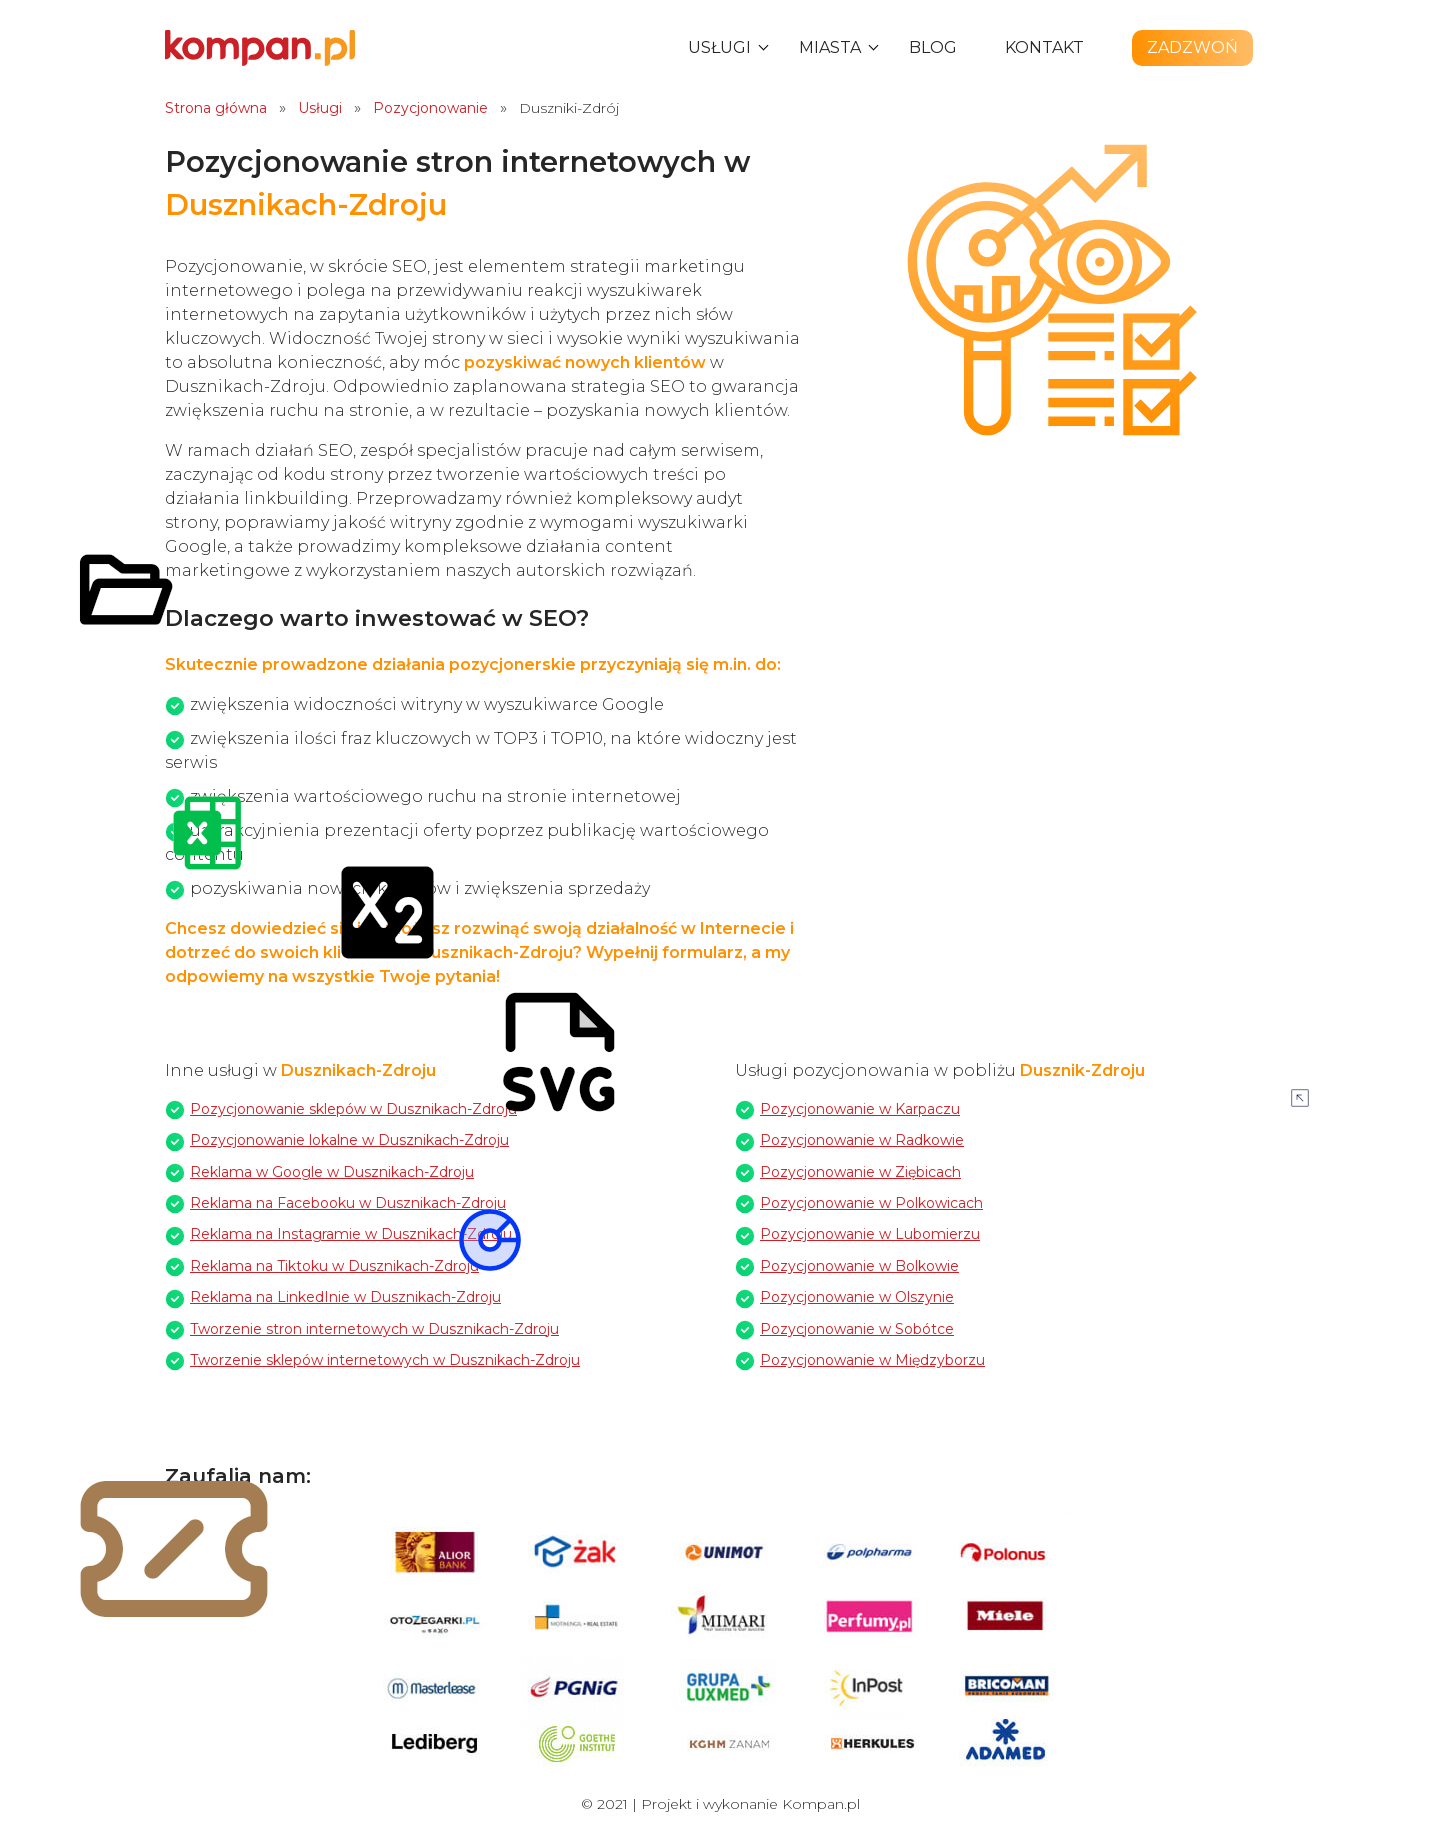  I want to click on open Microsoft Excel, so click(210, 833).